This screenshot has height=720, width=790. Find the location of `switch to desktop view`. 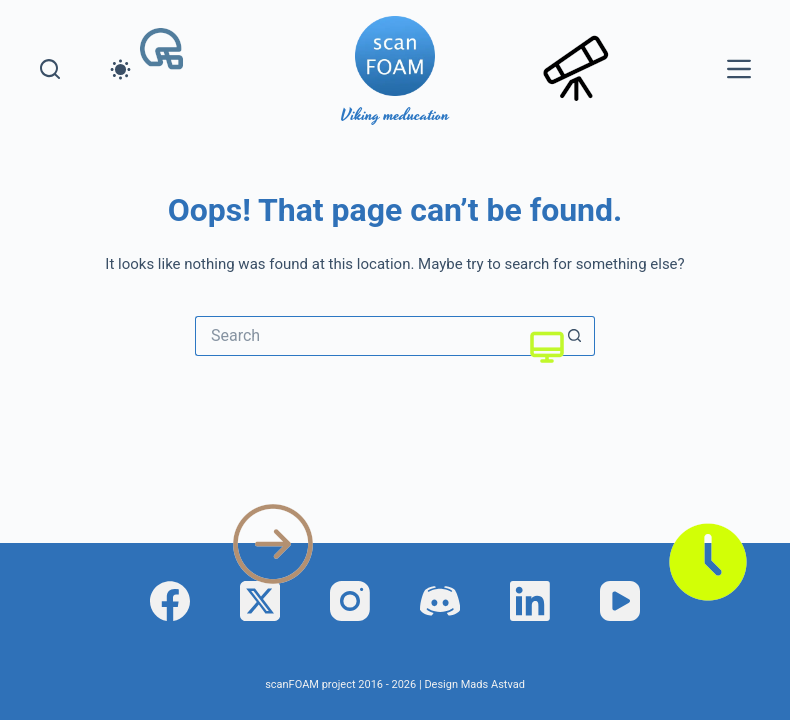

switch to desktop view is located at coordinates (547, 346).